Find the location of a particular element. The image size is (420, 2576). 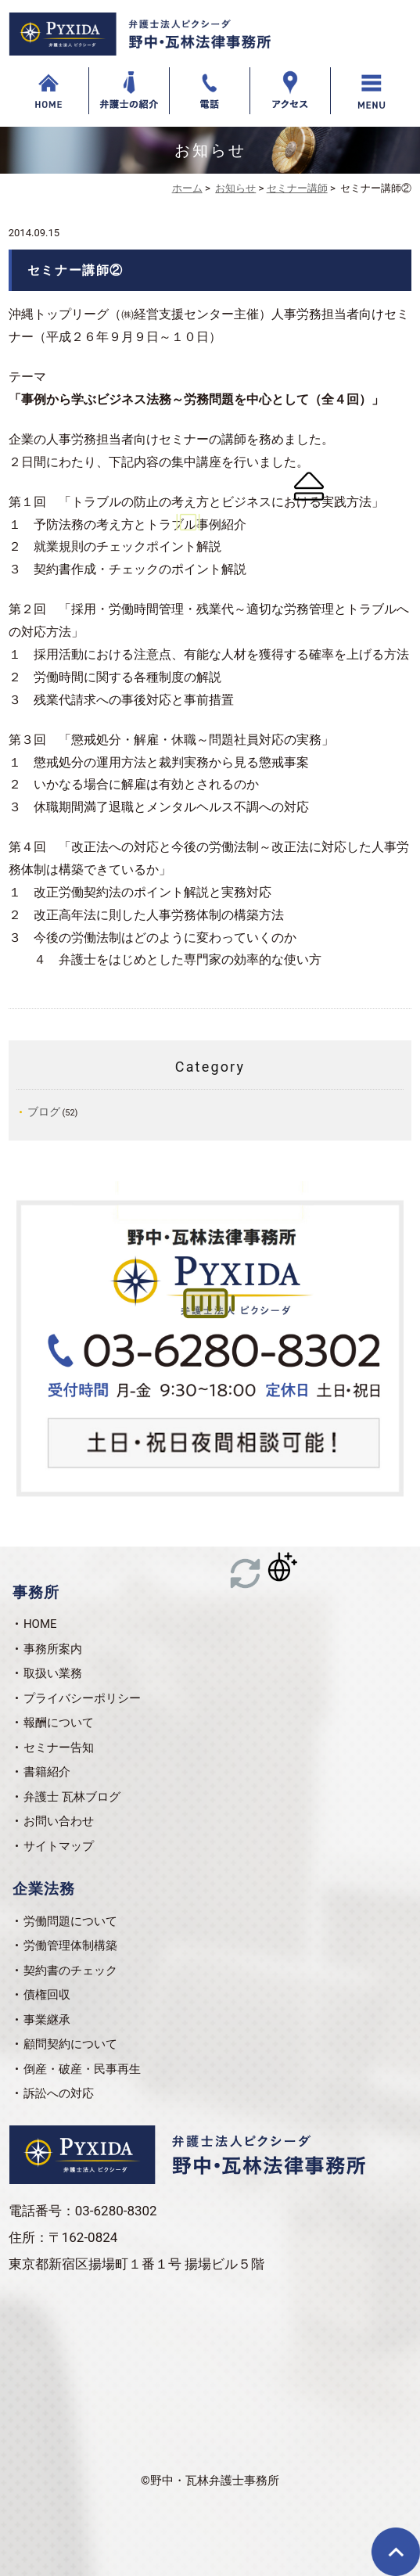

access party or event mode is located at coordinates (281, 1567).